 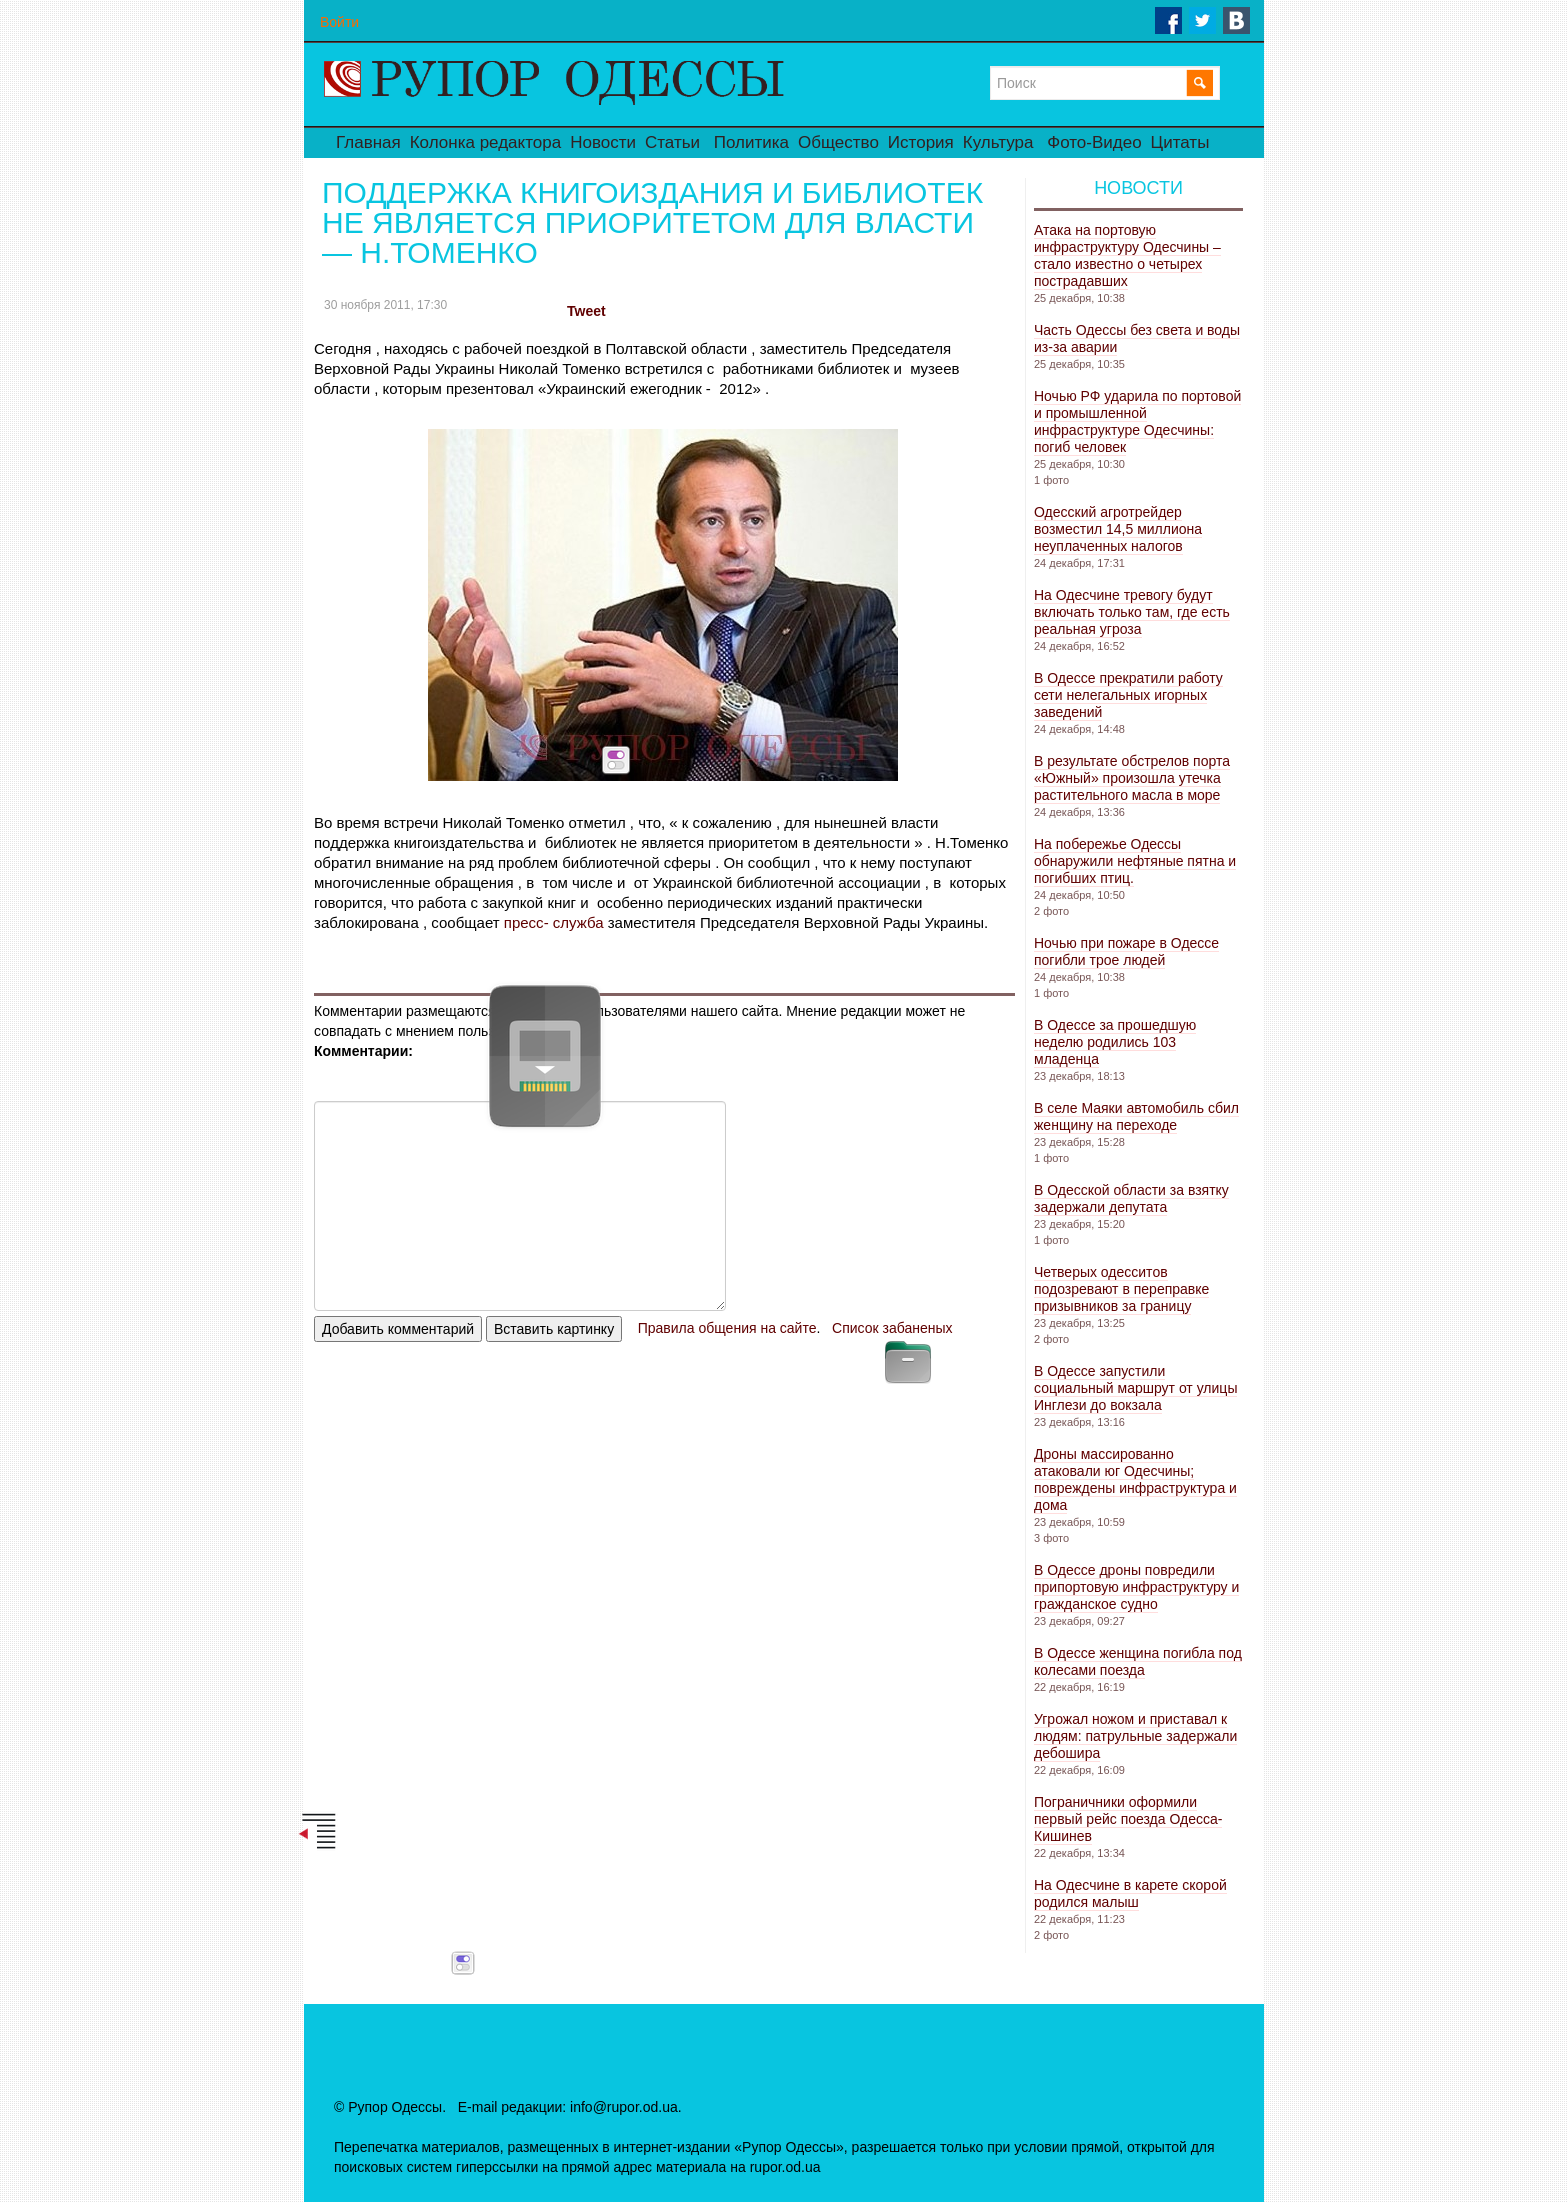 What do you see at coordinates (463, 1963) in the screenshot?
I see `open gnome tweaks settings` at bounding box center [463, 1963].